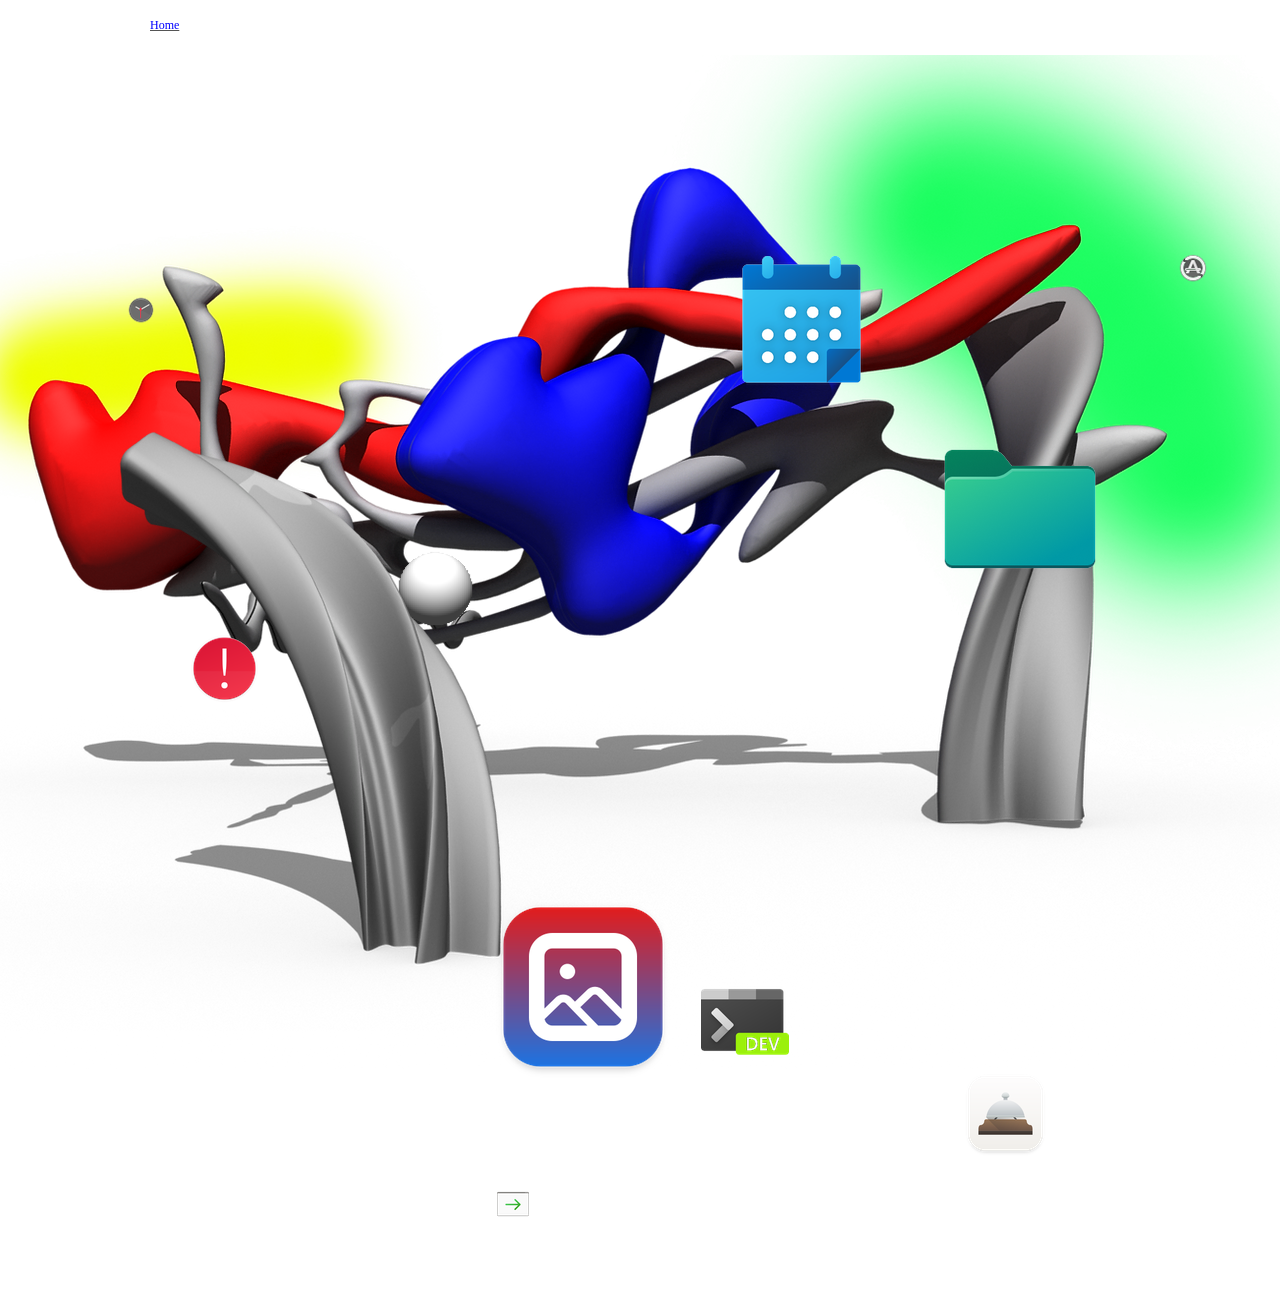 The height and width of the screenshot is (1310, 1280). Describe the element at coordinates (745, 1020) in the screenshot. I see `open the developer terminal application` at that location.